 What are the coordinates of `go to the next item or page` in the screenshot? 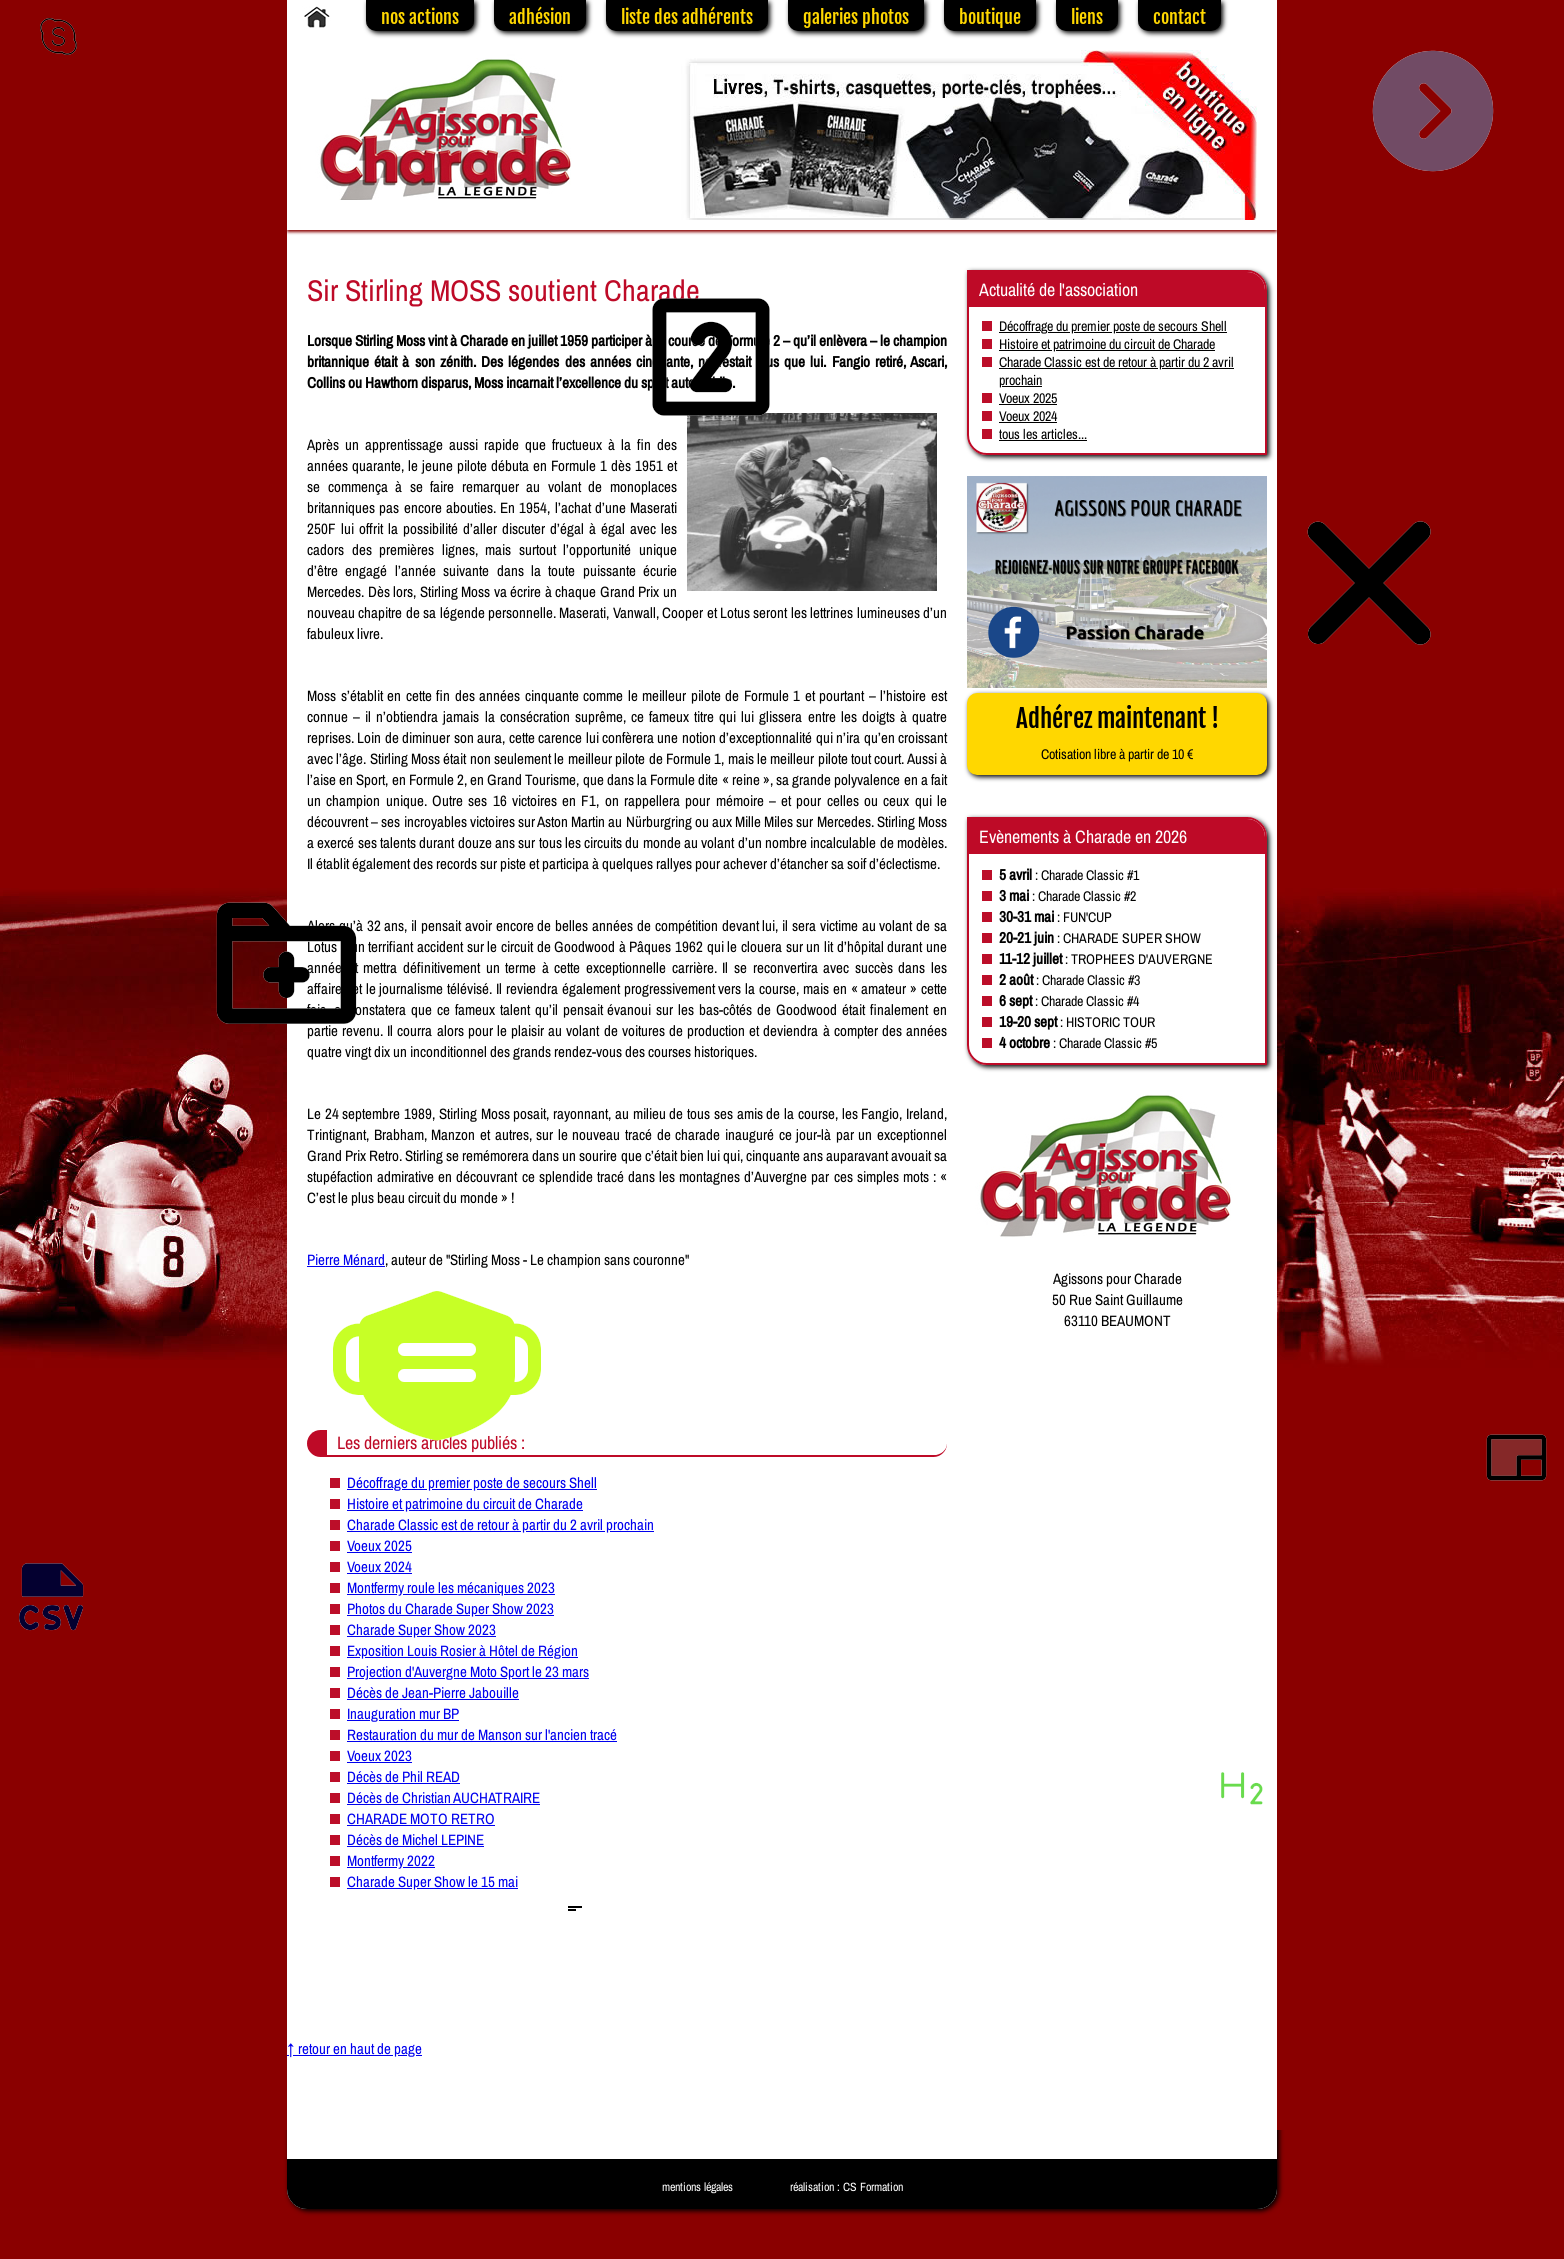 It's located at (1433, 111).